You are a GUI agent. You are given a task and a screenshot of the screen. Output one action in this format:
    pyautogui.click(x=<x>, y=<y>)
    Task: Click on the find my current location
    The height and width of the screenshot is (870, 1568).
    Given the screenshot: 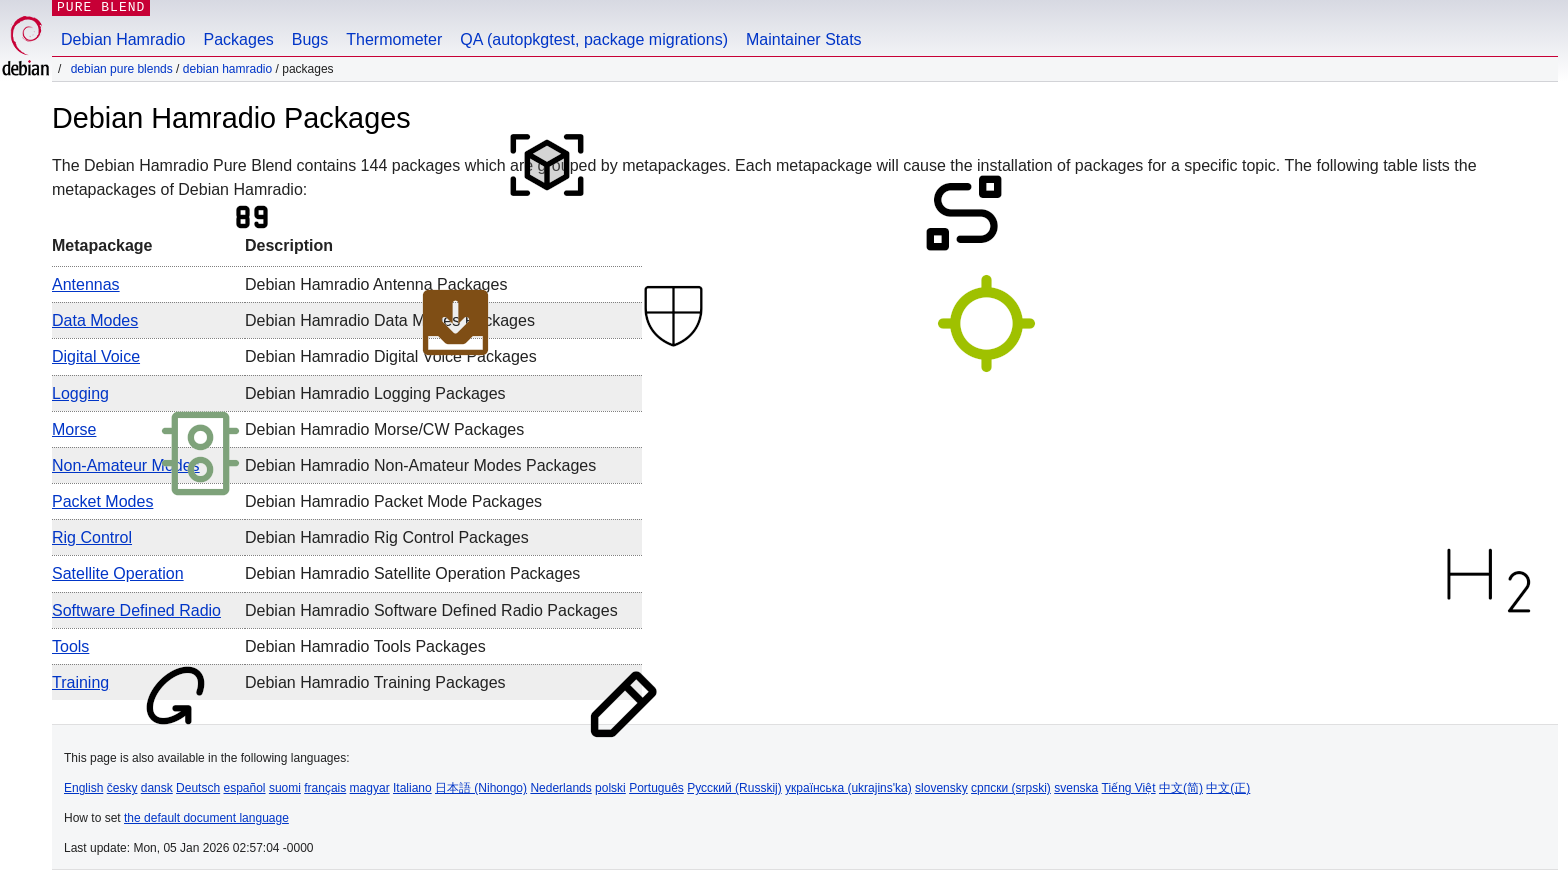 What is the action you would take?
    pyautogui.click(x=986, y=323)
    